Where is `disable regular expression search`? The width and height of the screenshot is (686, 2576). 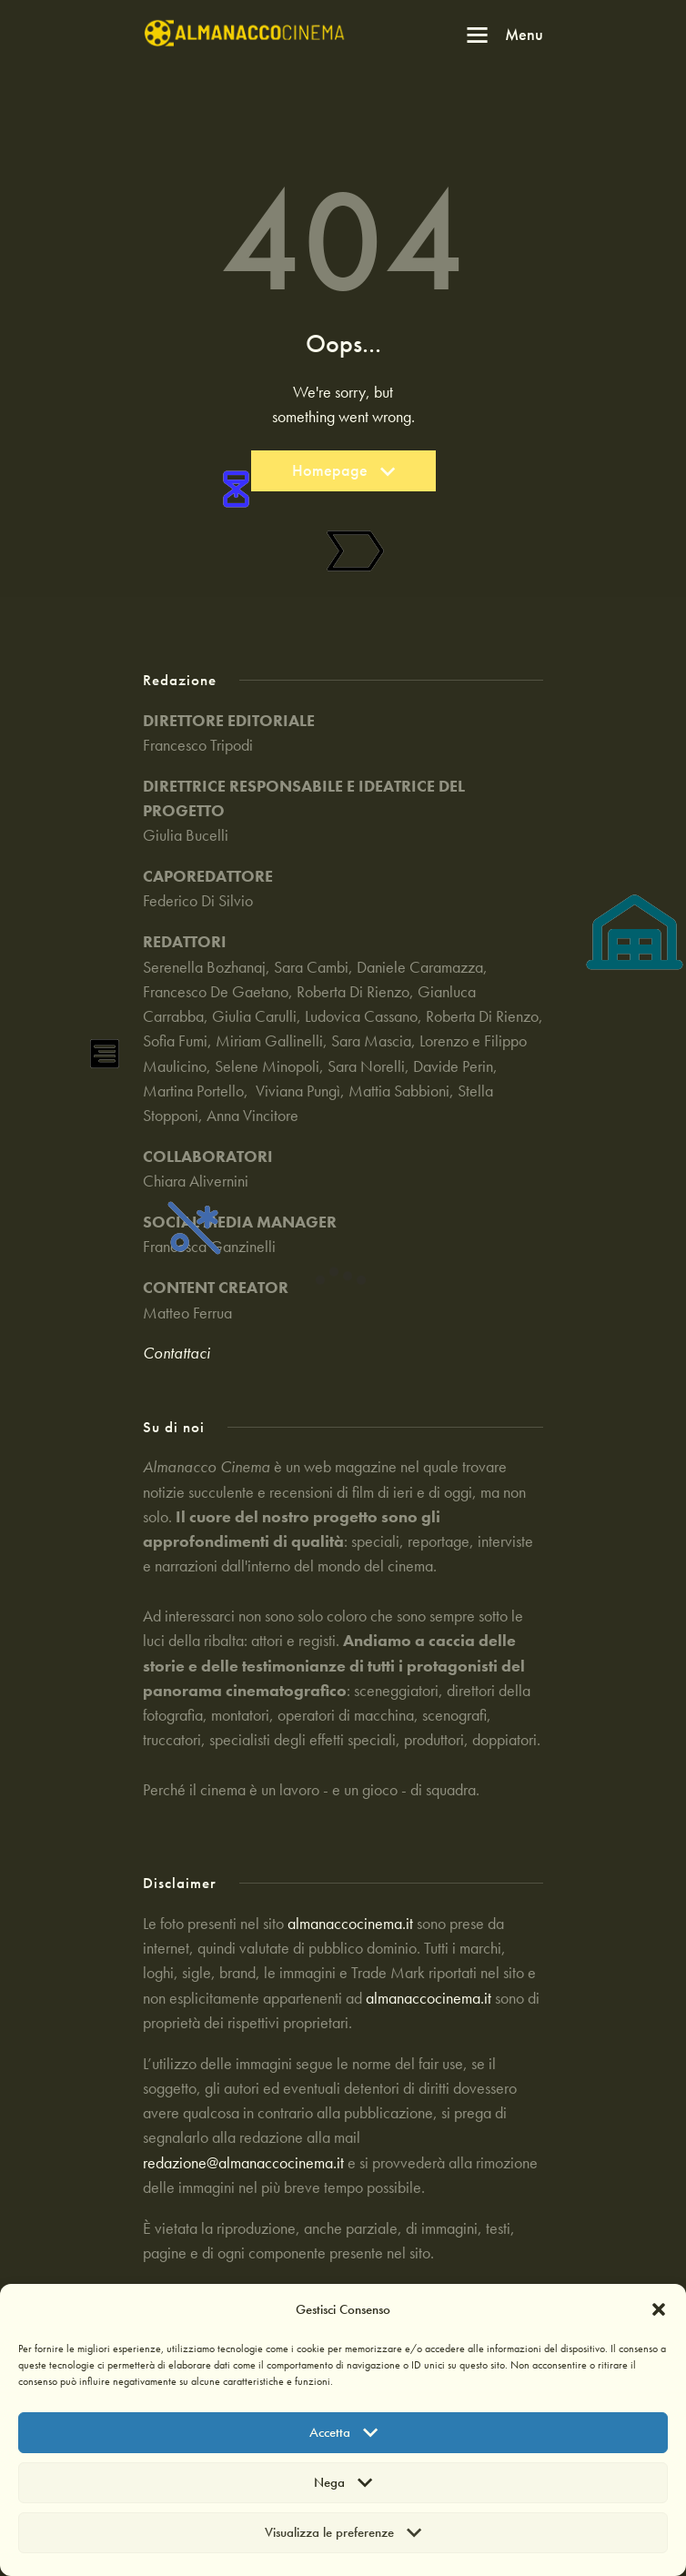 disable regular expression search is located at coordinates (194, 1227).